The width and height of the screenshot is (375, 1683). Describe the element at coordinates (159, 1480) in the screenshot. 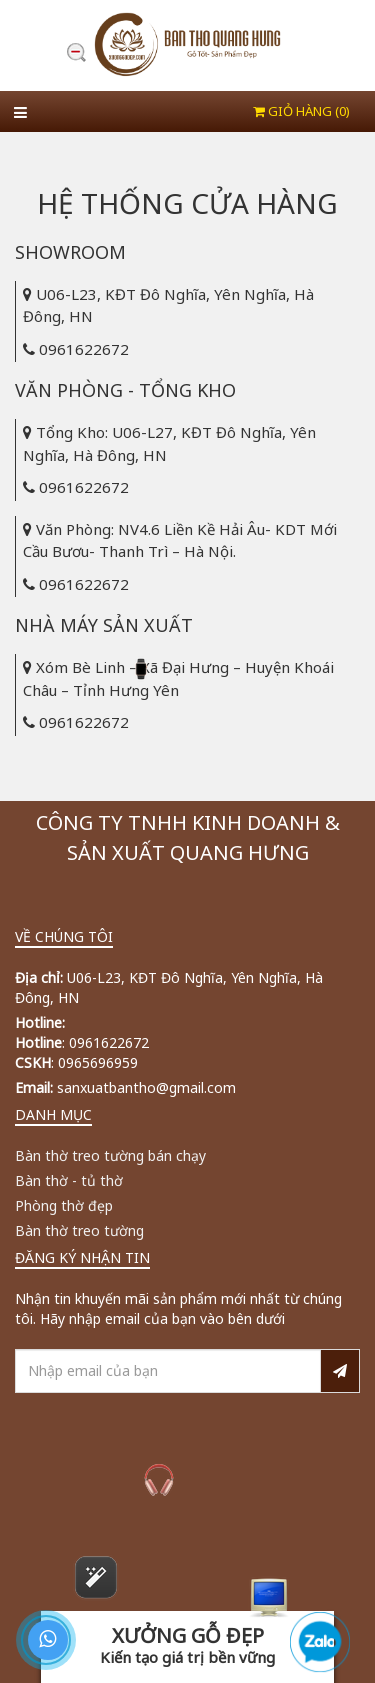

I see `airpods max headphones in red` at that location.